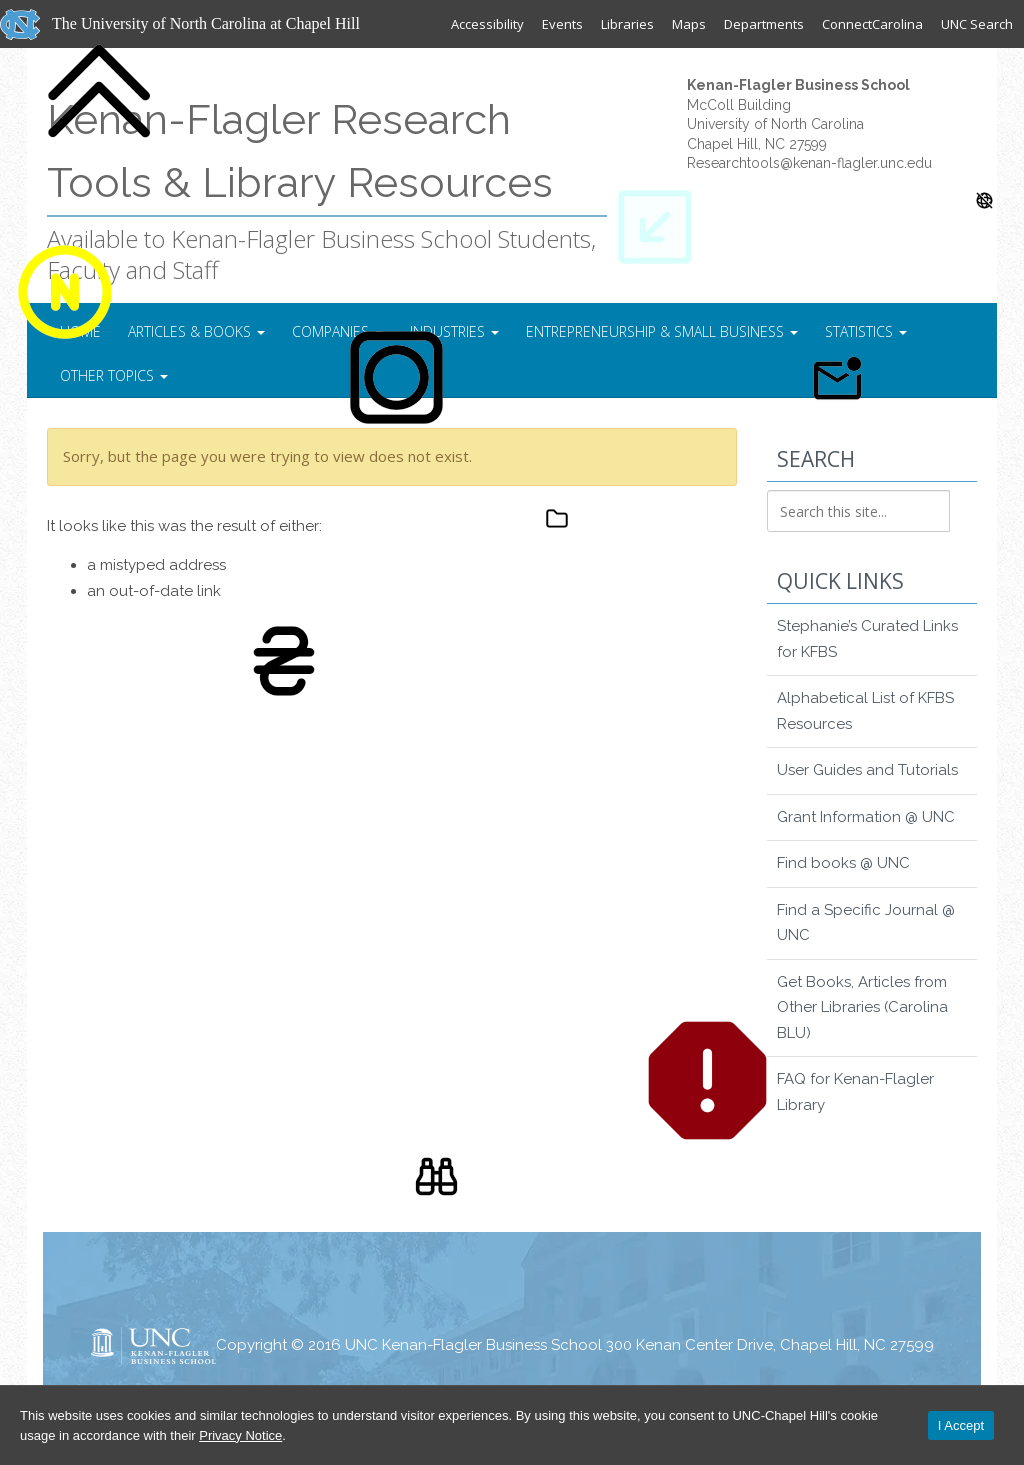 This screenshot has height=1465, width=1024. What do you see at coordinates (99, 91) in the screenshot?
I see `scroll to top of page` at bounding box center [99, 91].